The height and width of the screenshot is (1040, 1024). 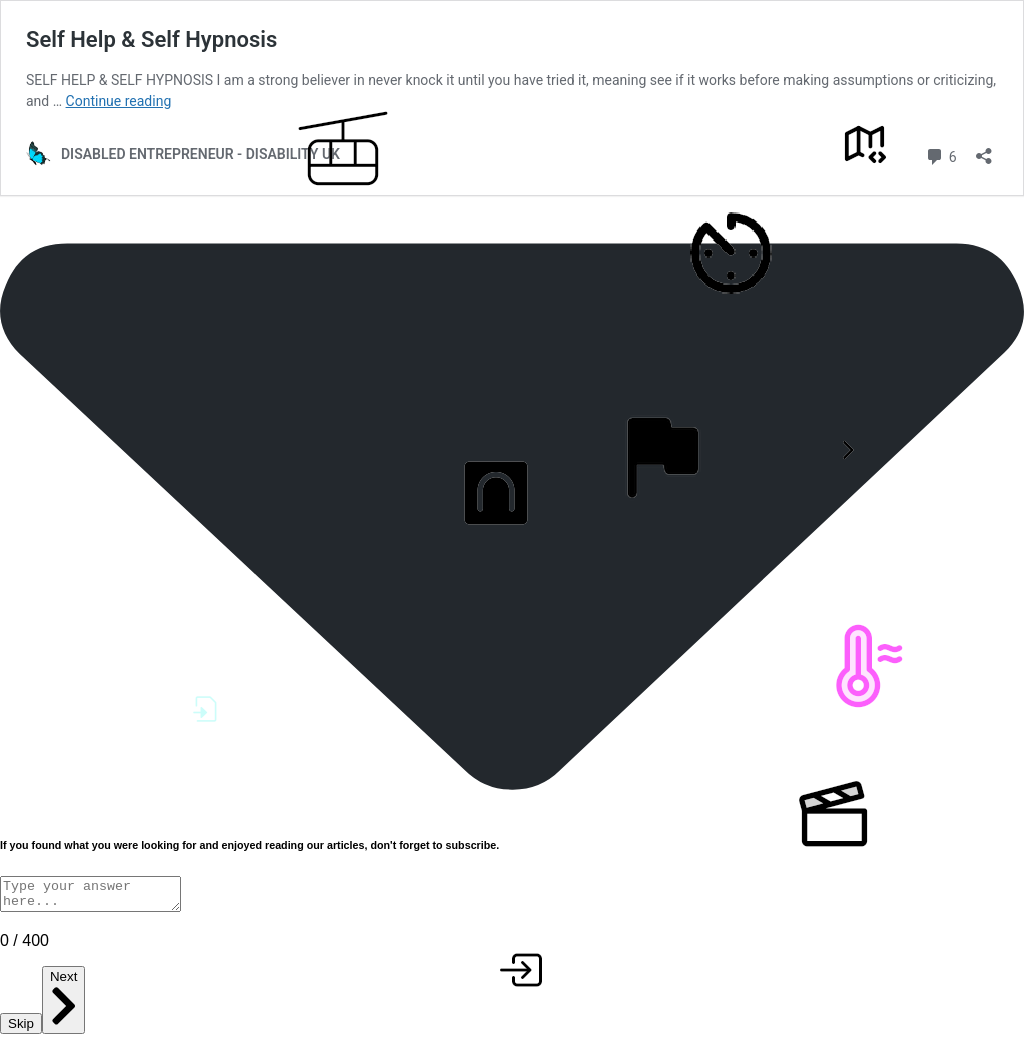 What do you see at coordinates (861, 666) in the screenshot?
I see `indicates high temperature or heat warning` at bounding box center [861, 666].